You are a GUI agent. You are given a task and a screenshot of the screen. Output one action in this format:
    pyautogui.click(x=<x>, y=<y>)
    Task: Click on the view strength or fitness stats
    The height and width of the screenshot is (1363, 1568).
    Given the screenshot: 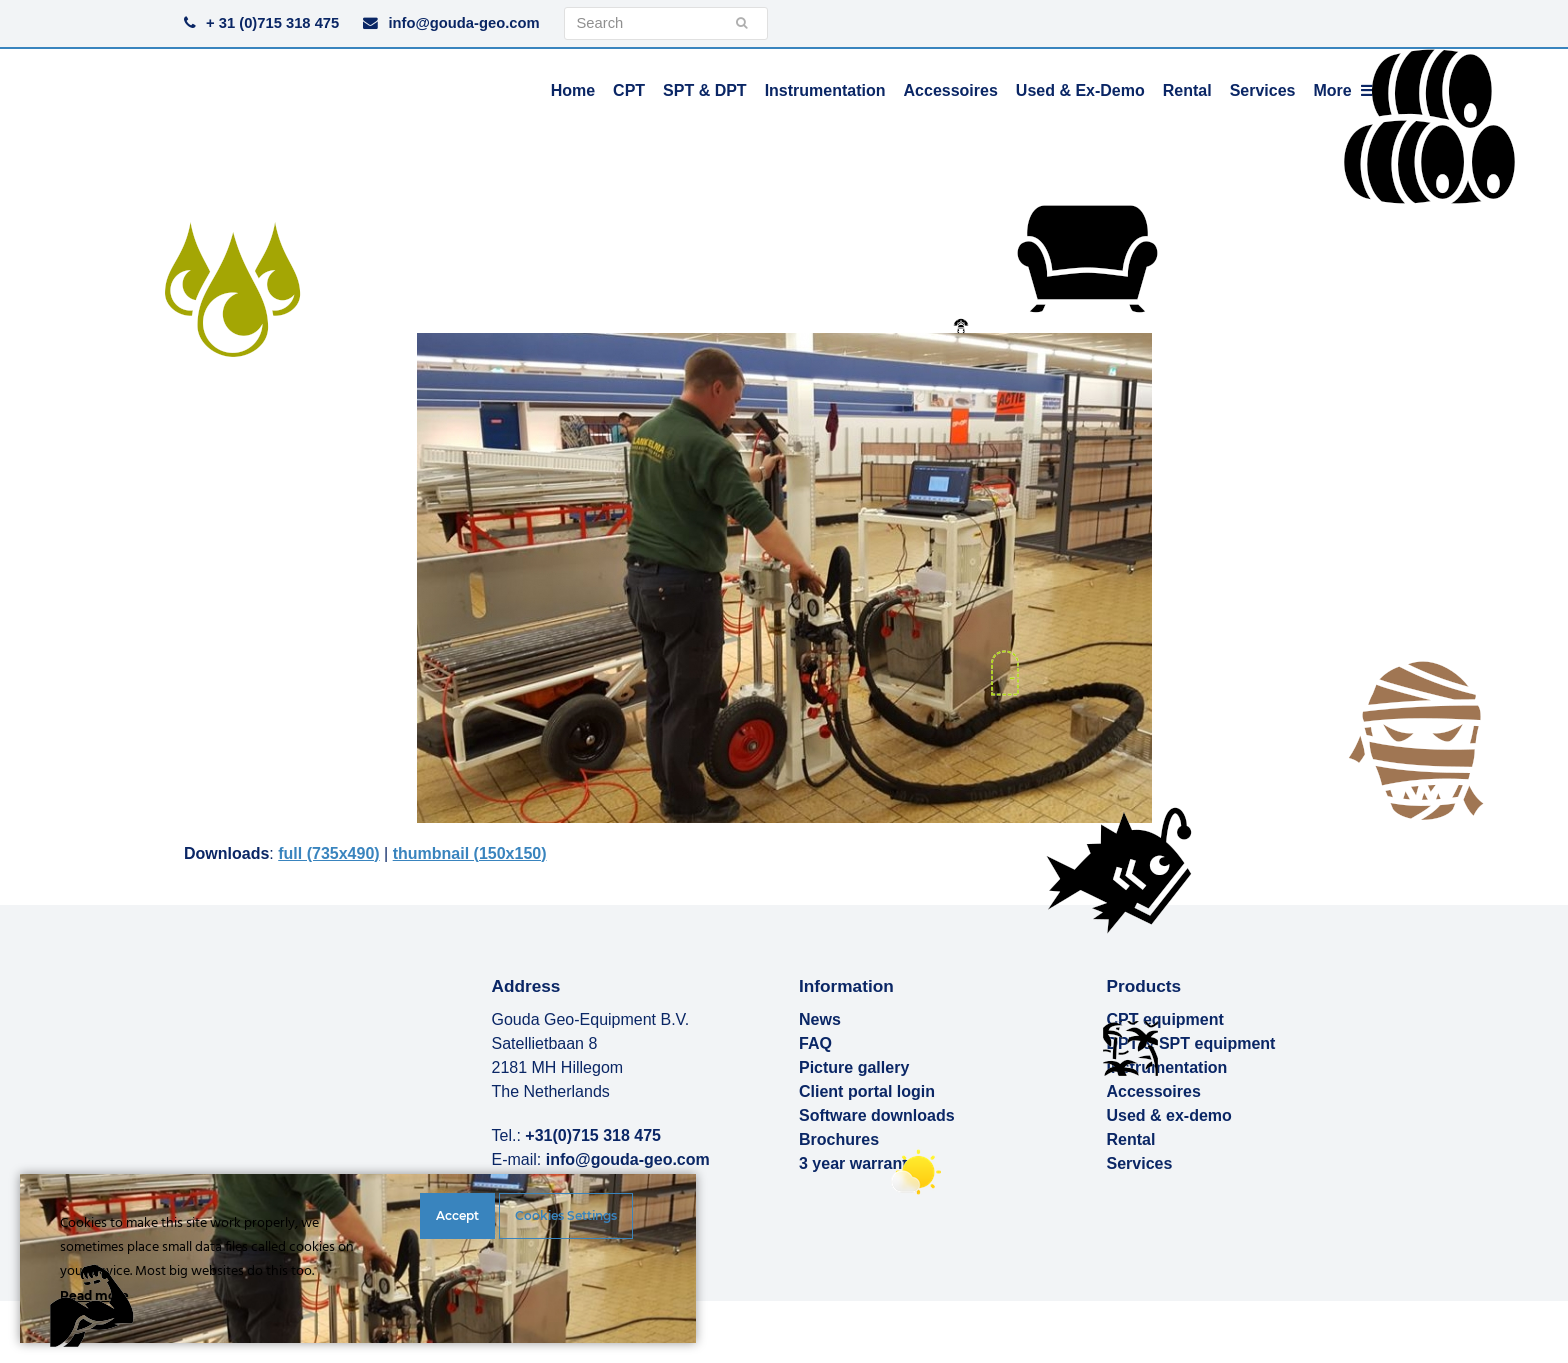 What is the action you would take?
    pyautogui.click(x=92, y=1305)
    